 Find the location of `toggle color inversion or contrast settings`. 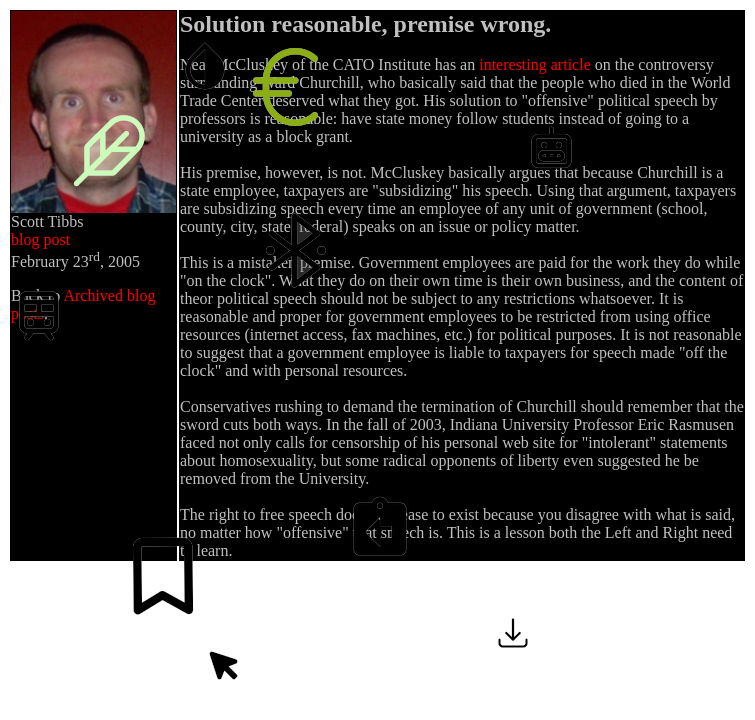

toggle color inversion or contrast settings is located at coordinates (205, 66).